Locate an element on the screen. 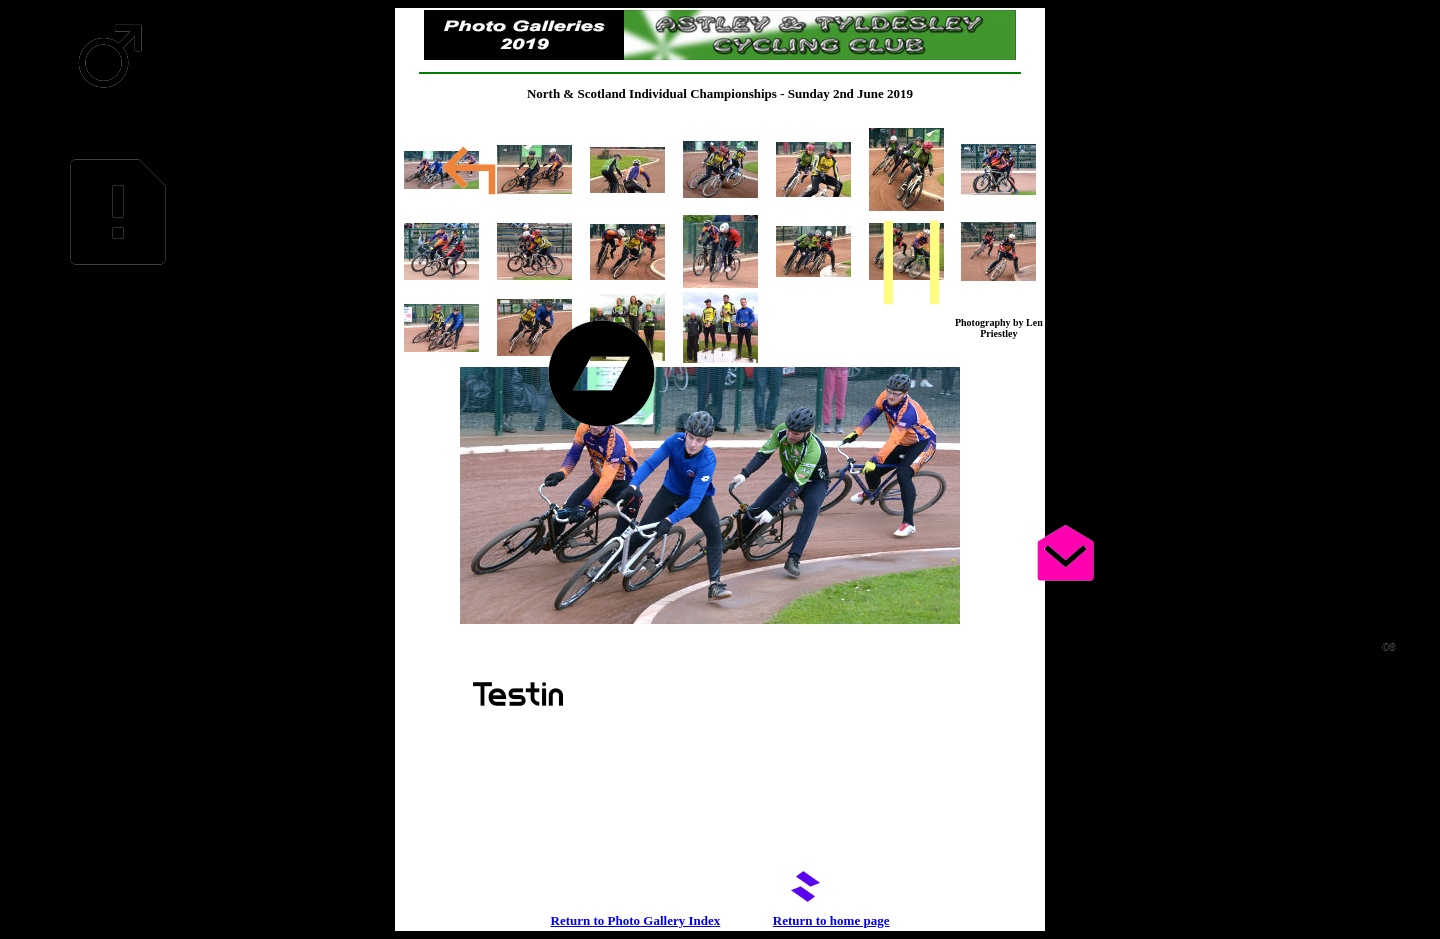 This screenshot has height=939, width=1440. indicates a read or opened email is located at coordinates (1065, 555).